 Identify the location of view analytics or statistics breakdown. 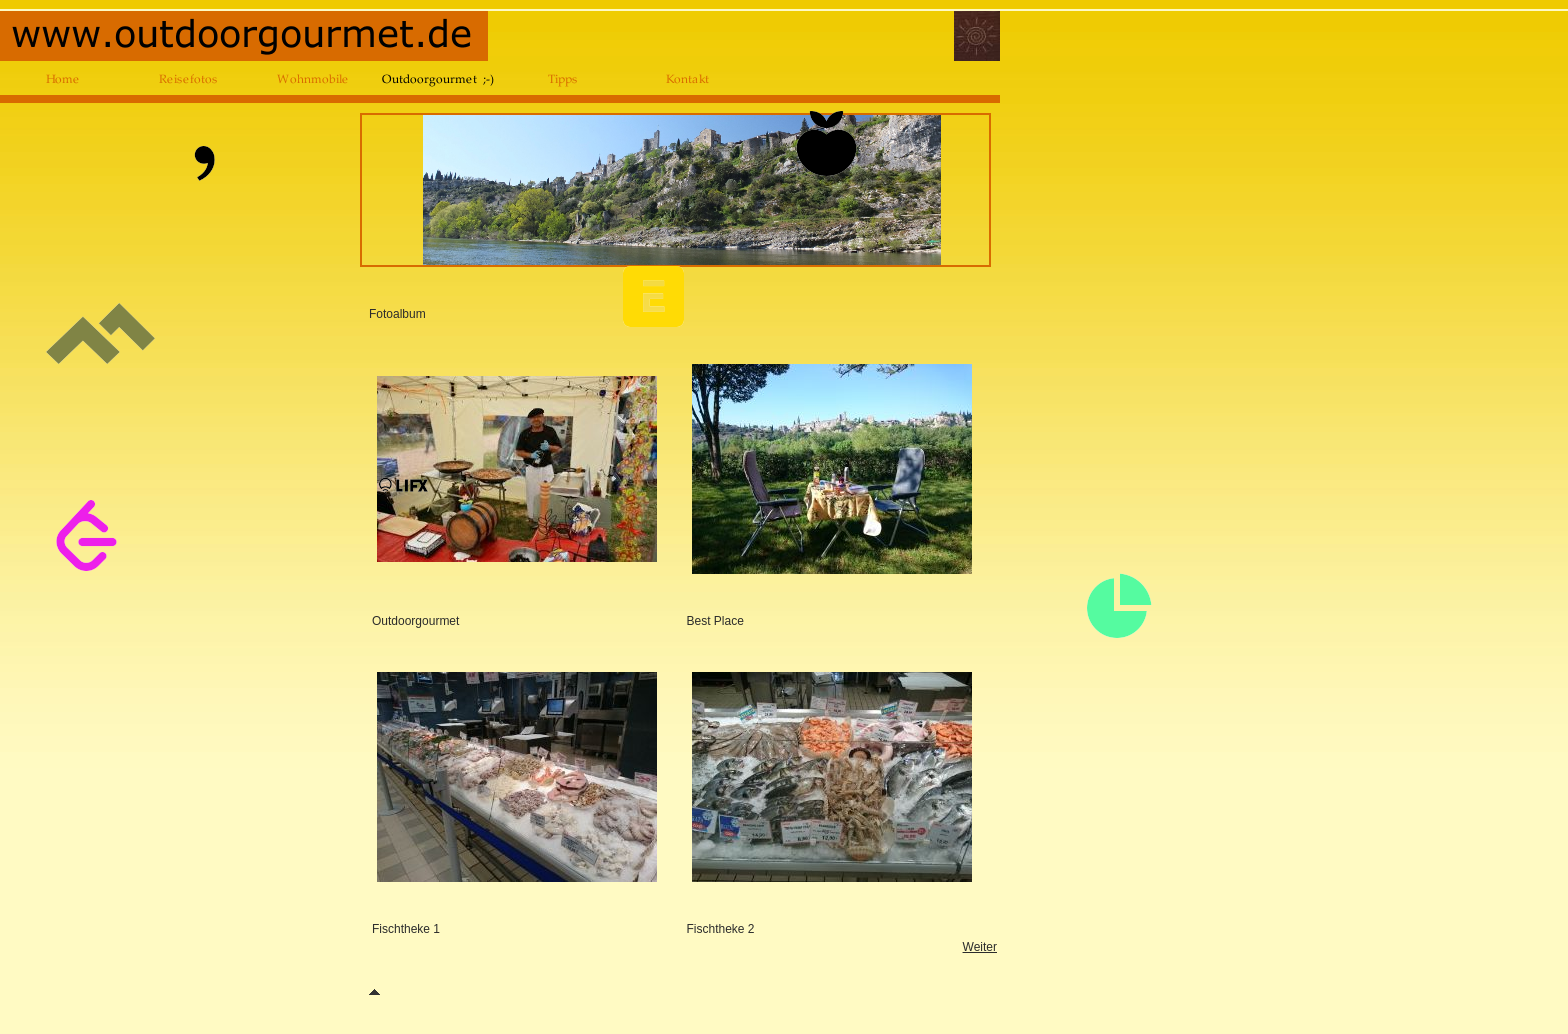
(1117, 608).